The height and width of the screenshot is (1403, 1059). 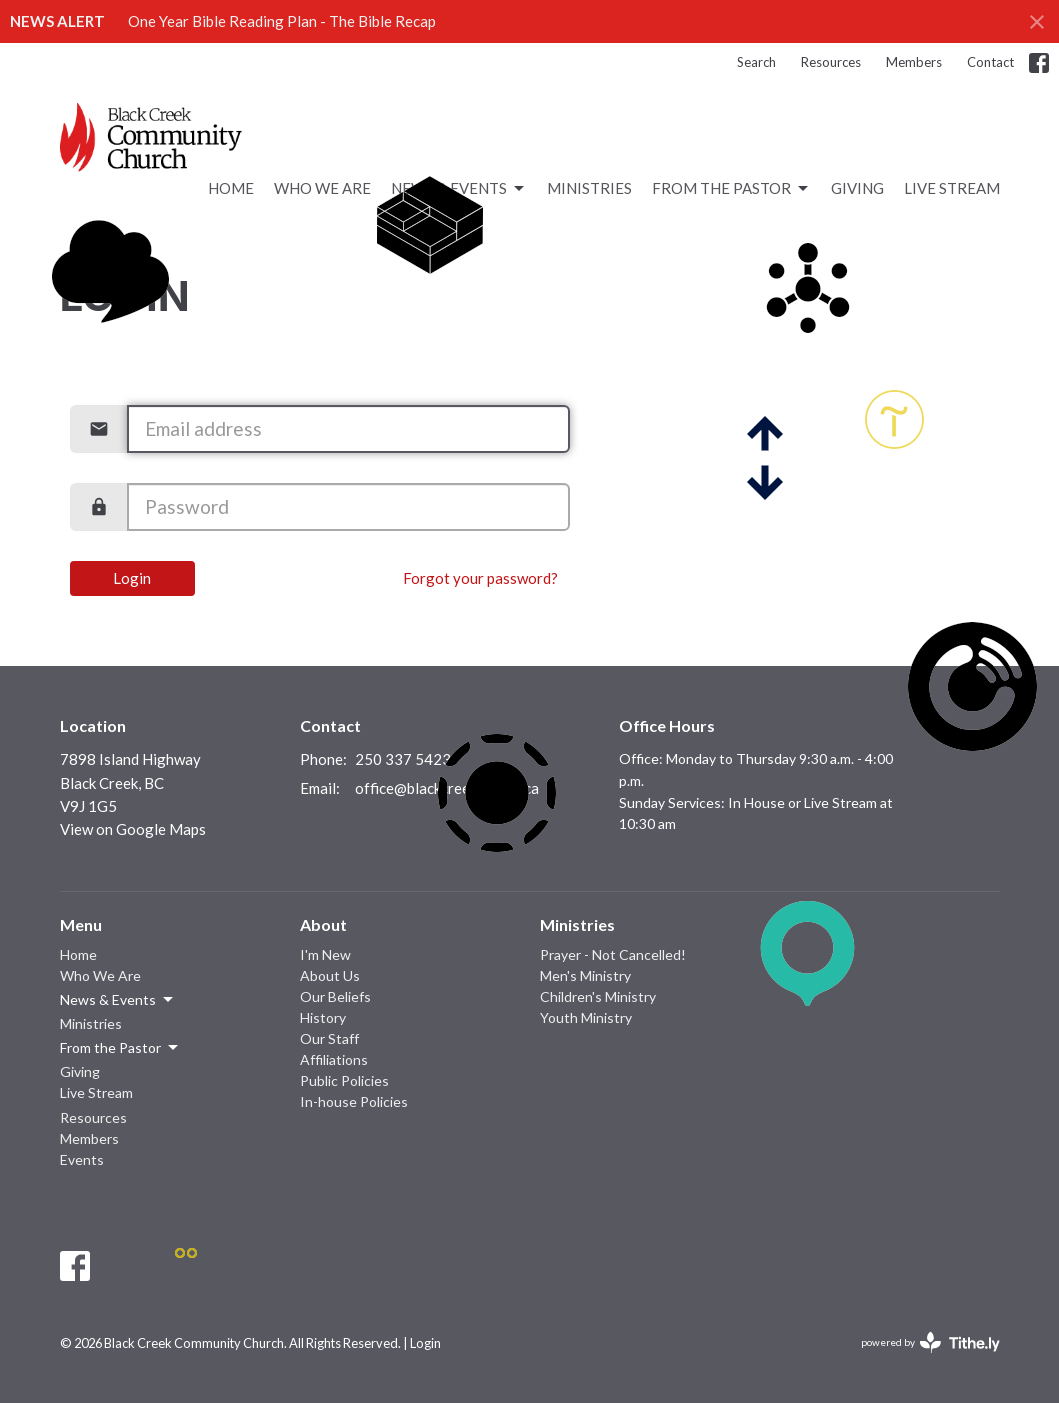 What do you see at coordinates (808, 288) in the screenshot?
I see `google cloud pub/sub service logo` at bounding box center [808, 288].